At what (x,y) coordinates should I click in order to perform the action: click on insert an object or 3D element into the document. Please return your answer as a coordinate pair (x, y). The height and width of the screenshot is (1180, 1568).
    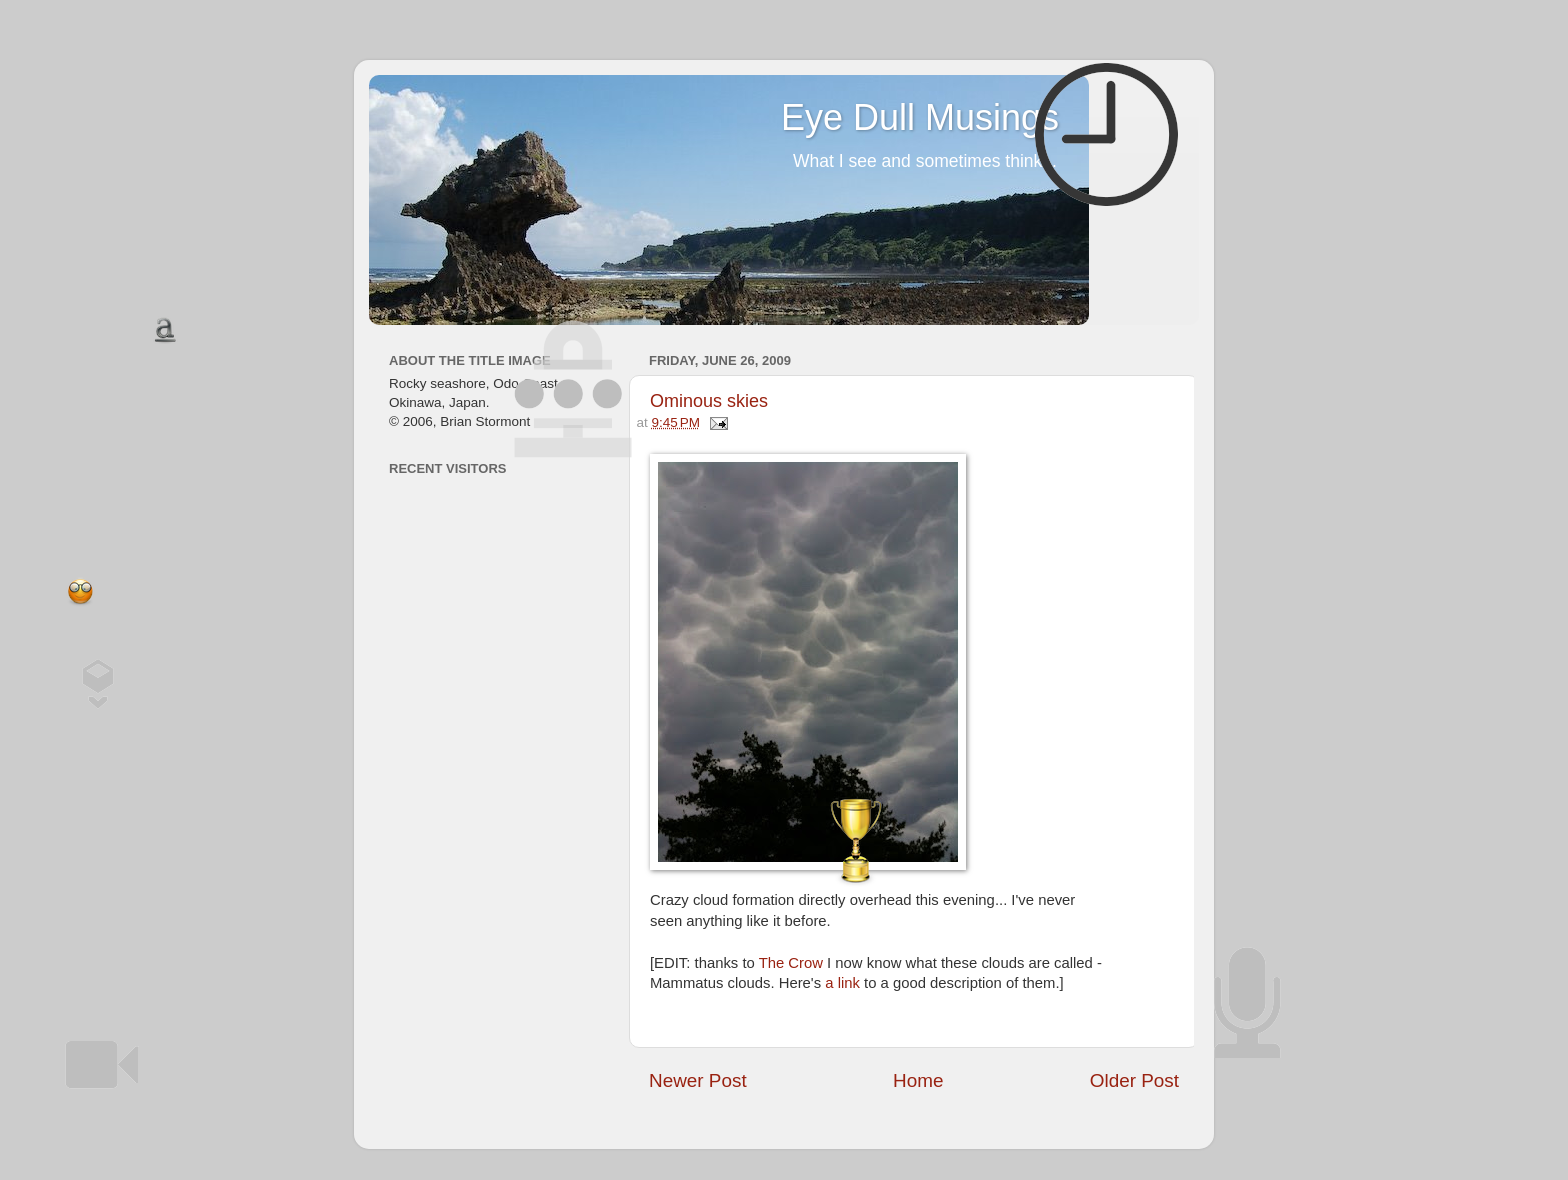
    Looking at the image, I should click on (98, 684).